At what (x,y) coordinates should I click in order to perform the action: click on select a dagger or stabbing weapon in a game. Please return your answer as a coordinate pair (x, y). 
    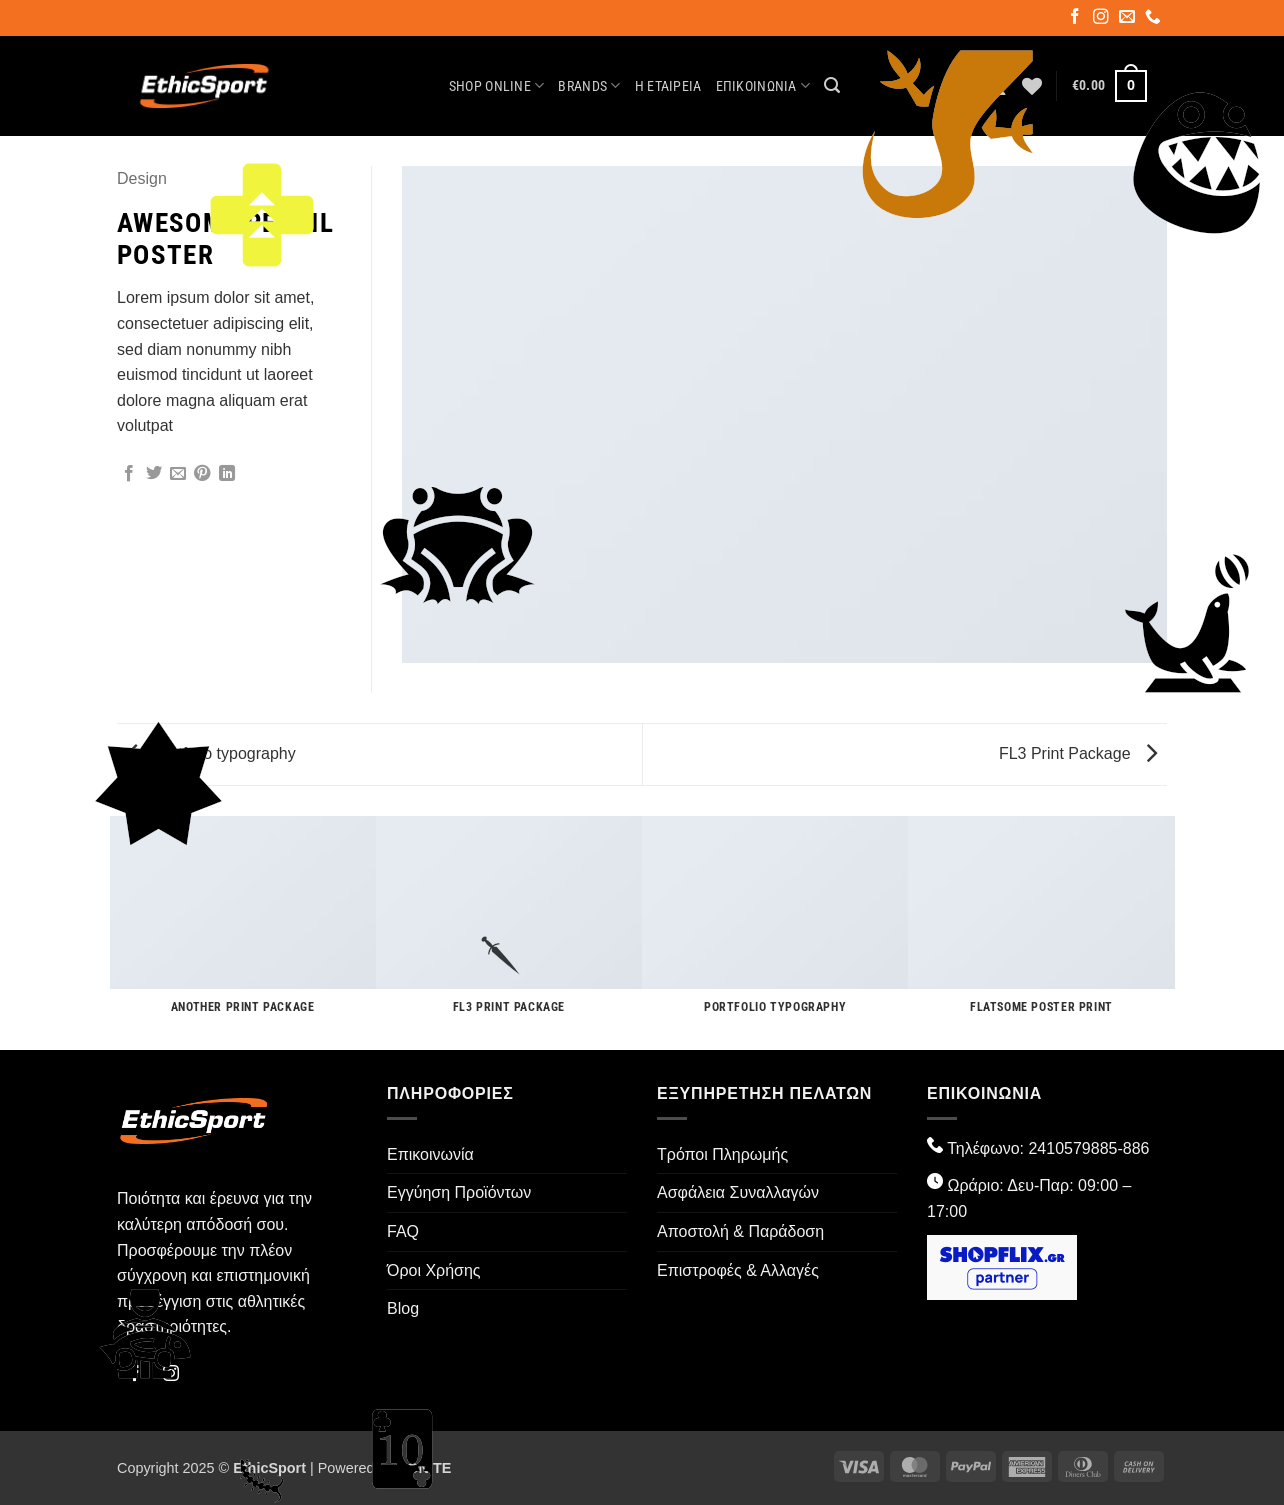
    Looking at the image, I should click on (500, 955).